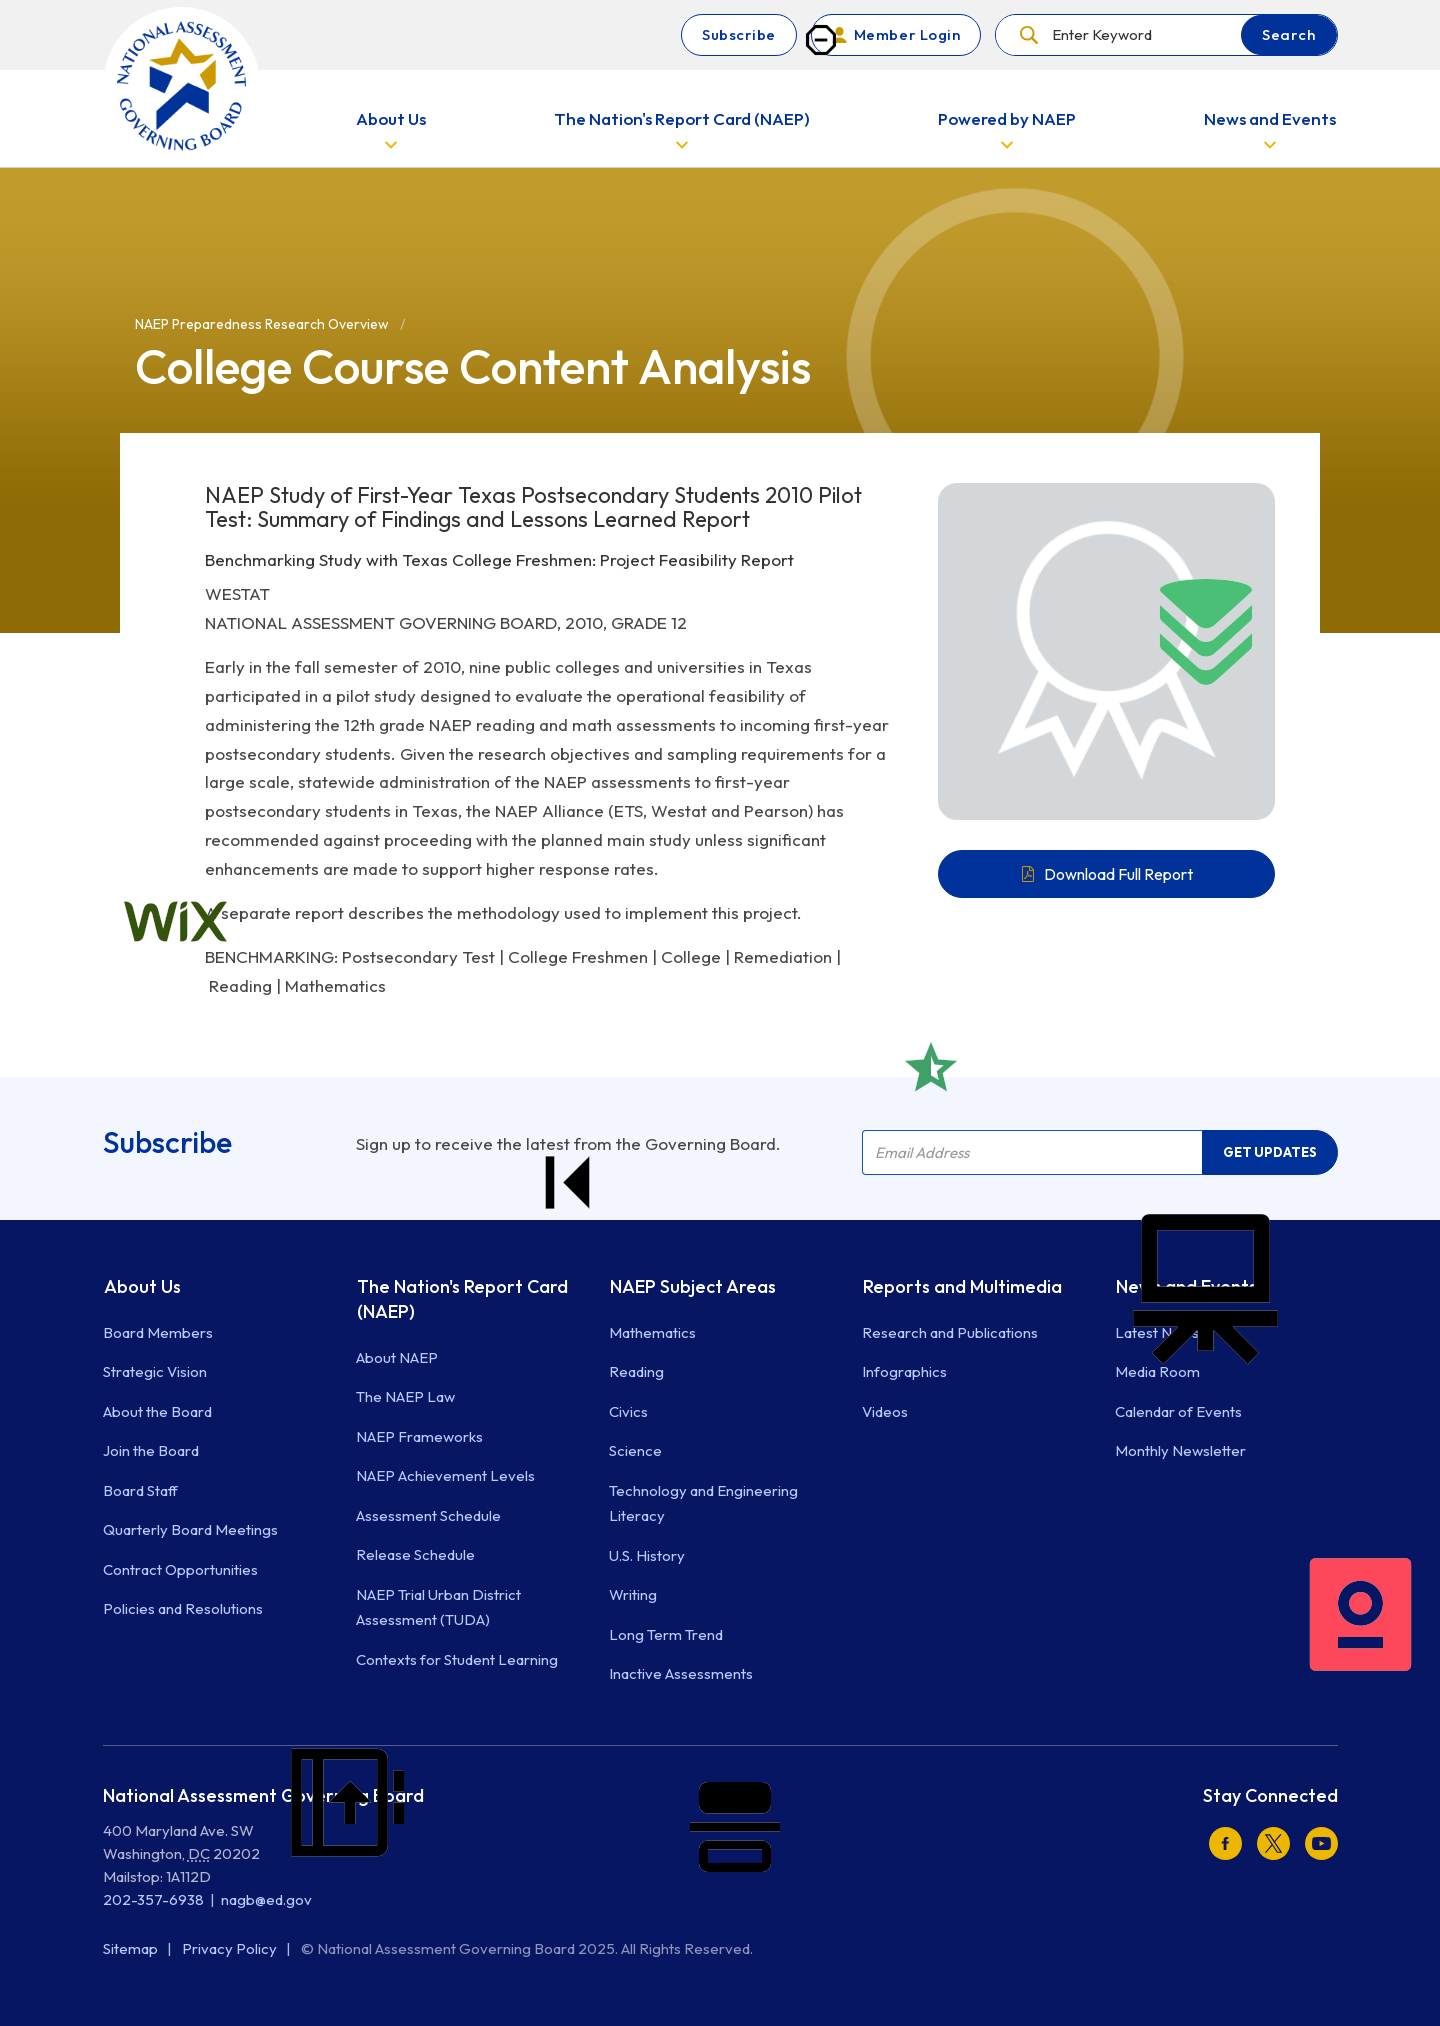 The image size is (1440, 2026). Describe the element at coordinates (735, 1827) in the screenshot. I see `flip content vertically` at that location.